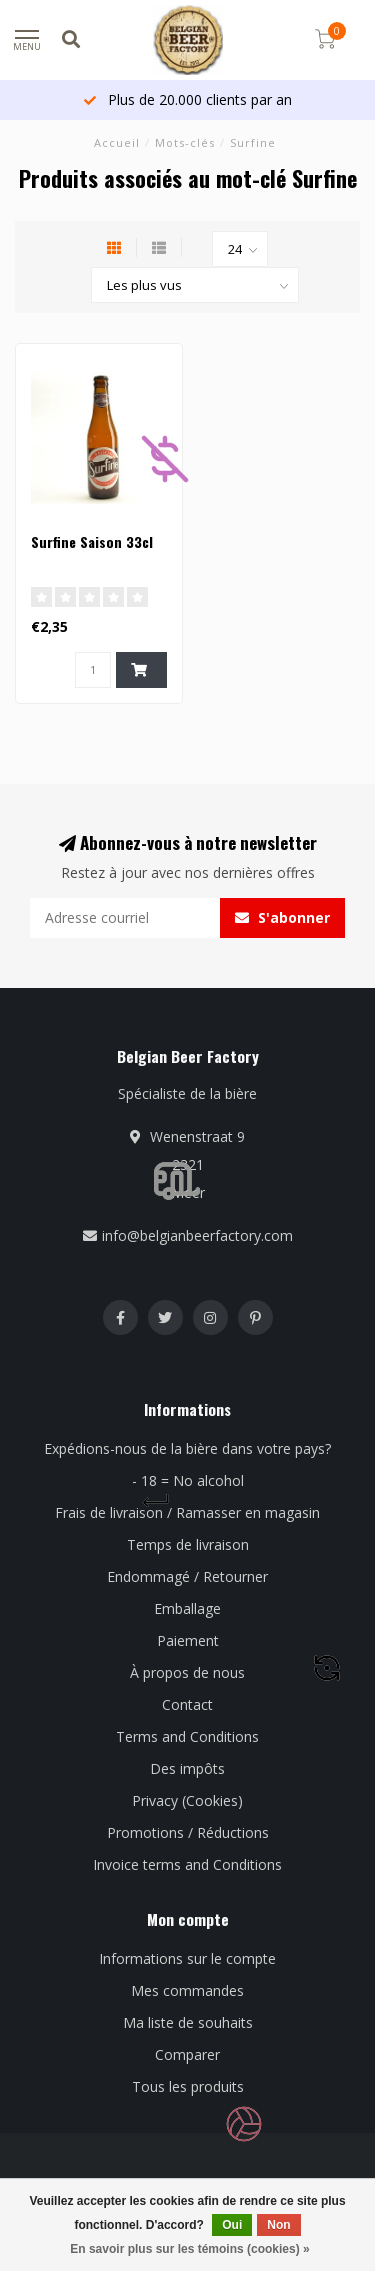 Image resolution: width=375 pixels, height=2271 pixels. I want to click on select caravan or RV accommodation, so click(177, 1179).